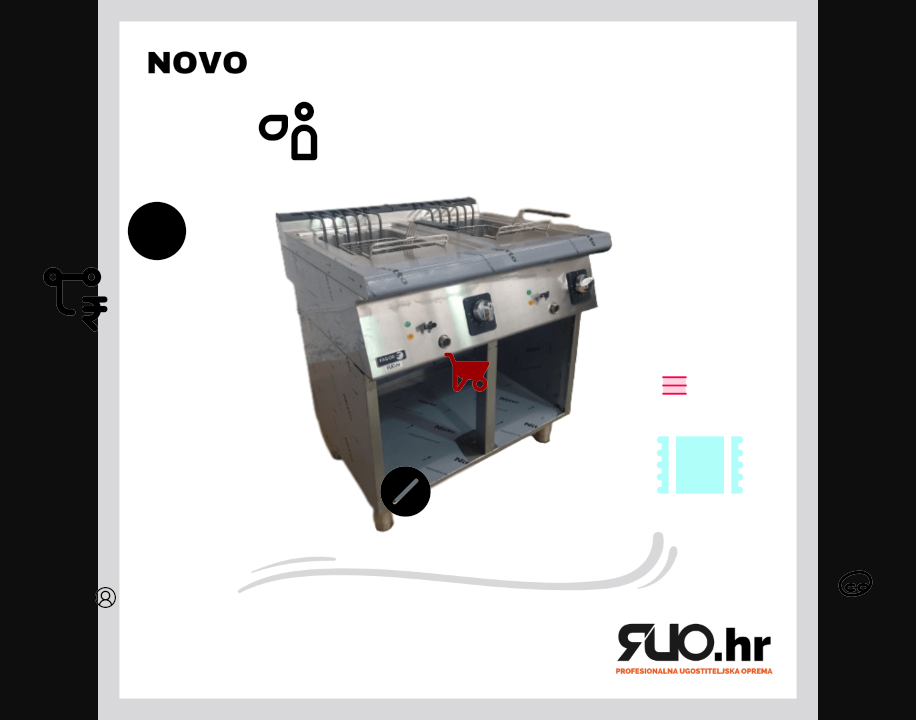 This screenshot has height=720, width=916. What do you see at coordinates (855, 584) in the screenshot?
I see `open cohost social media app` at bounding box center [855, 584].